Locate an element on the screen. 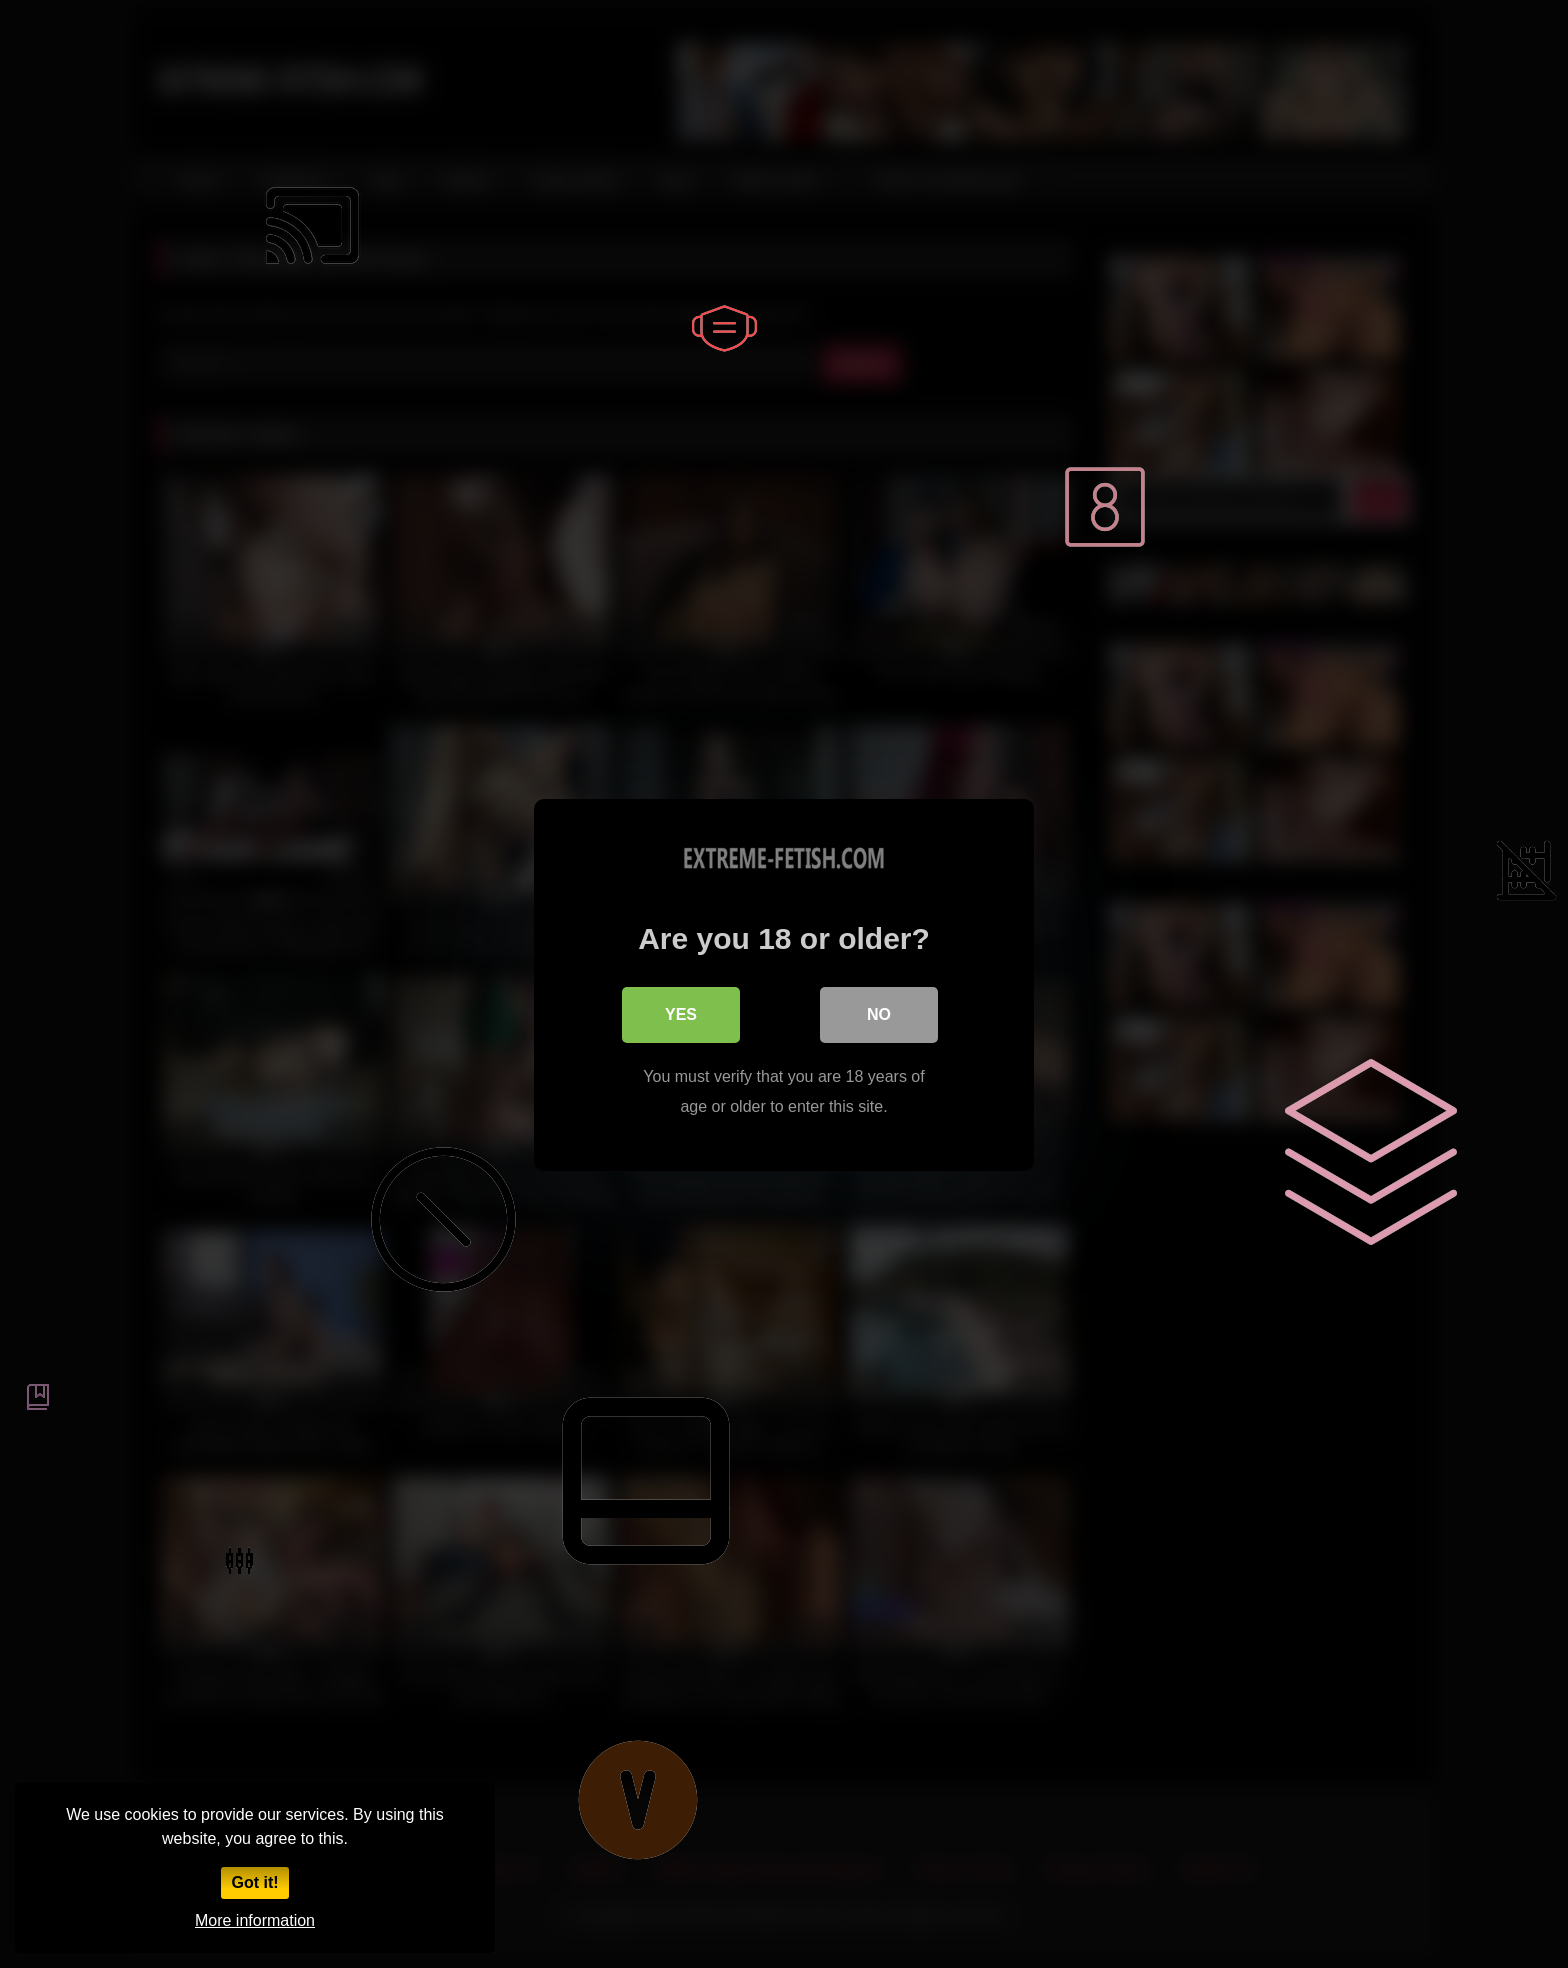  select or navigate to item number eight is located at coordinates (1105, 507).